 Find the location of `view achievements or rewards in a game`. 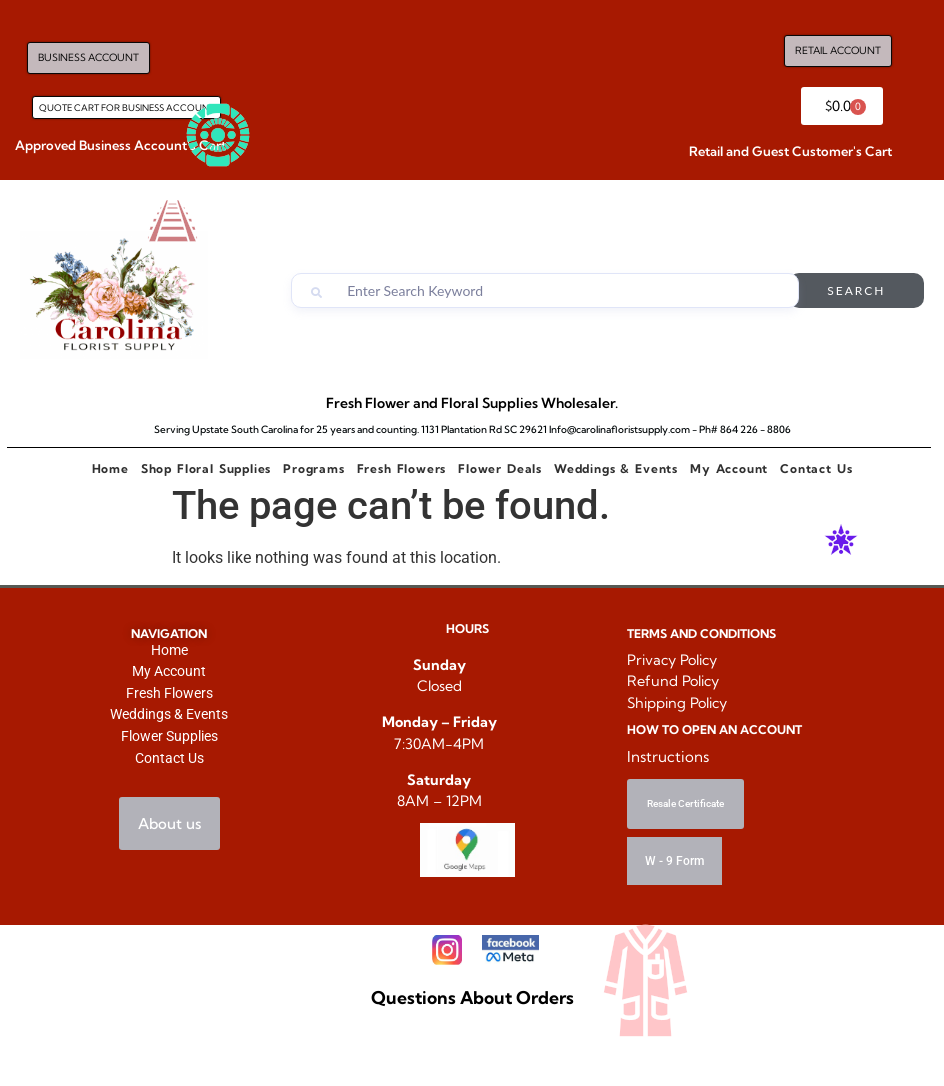

view achievements or rewards in a game is located at coordinates (841, 540).